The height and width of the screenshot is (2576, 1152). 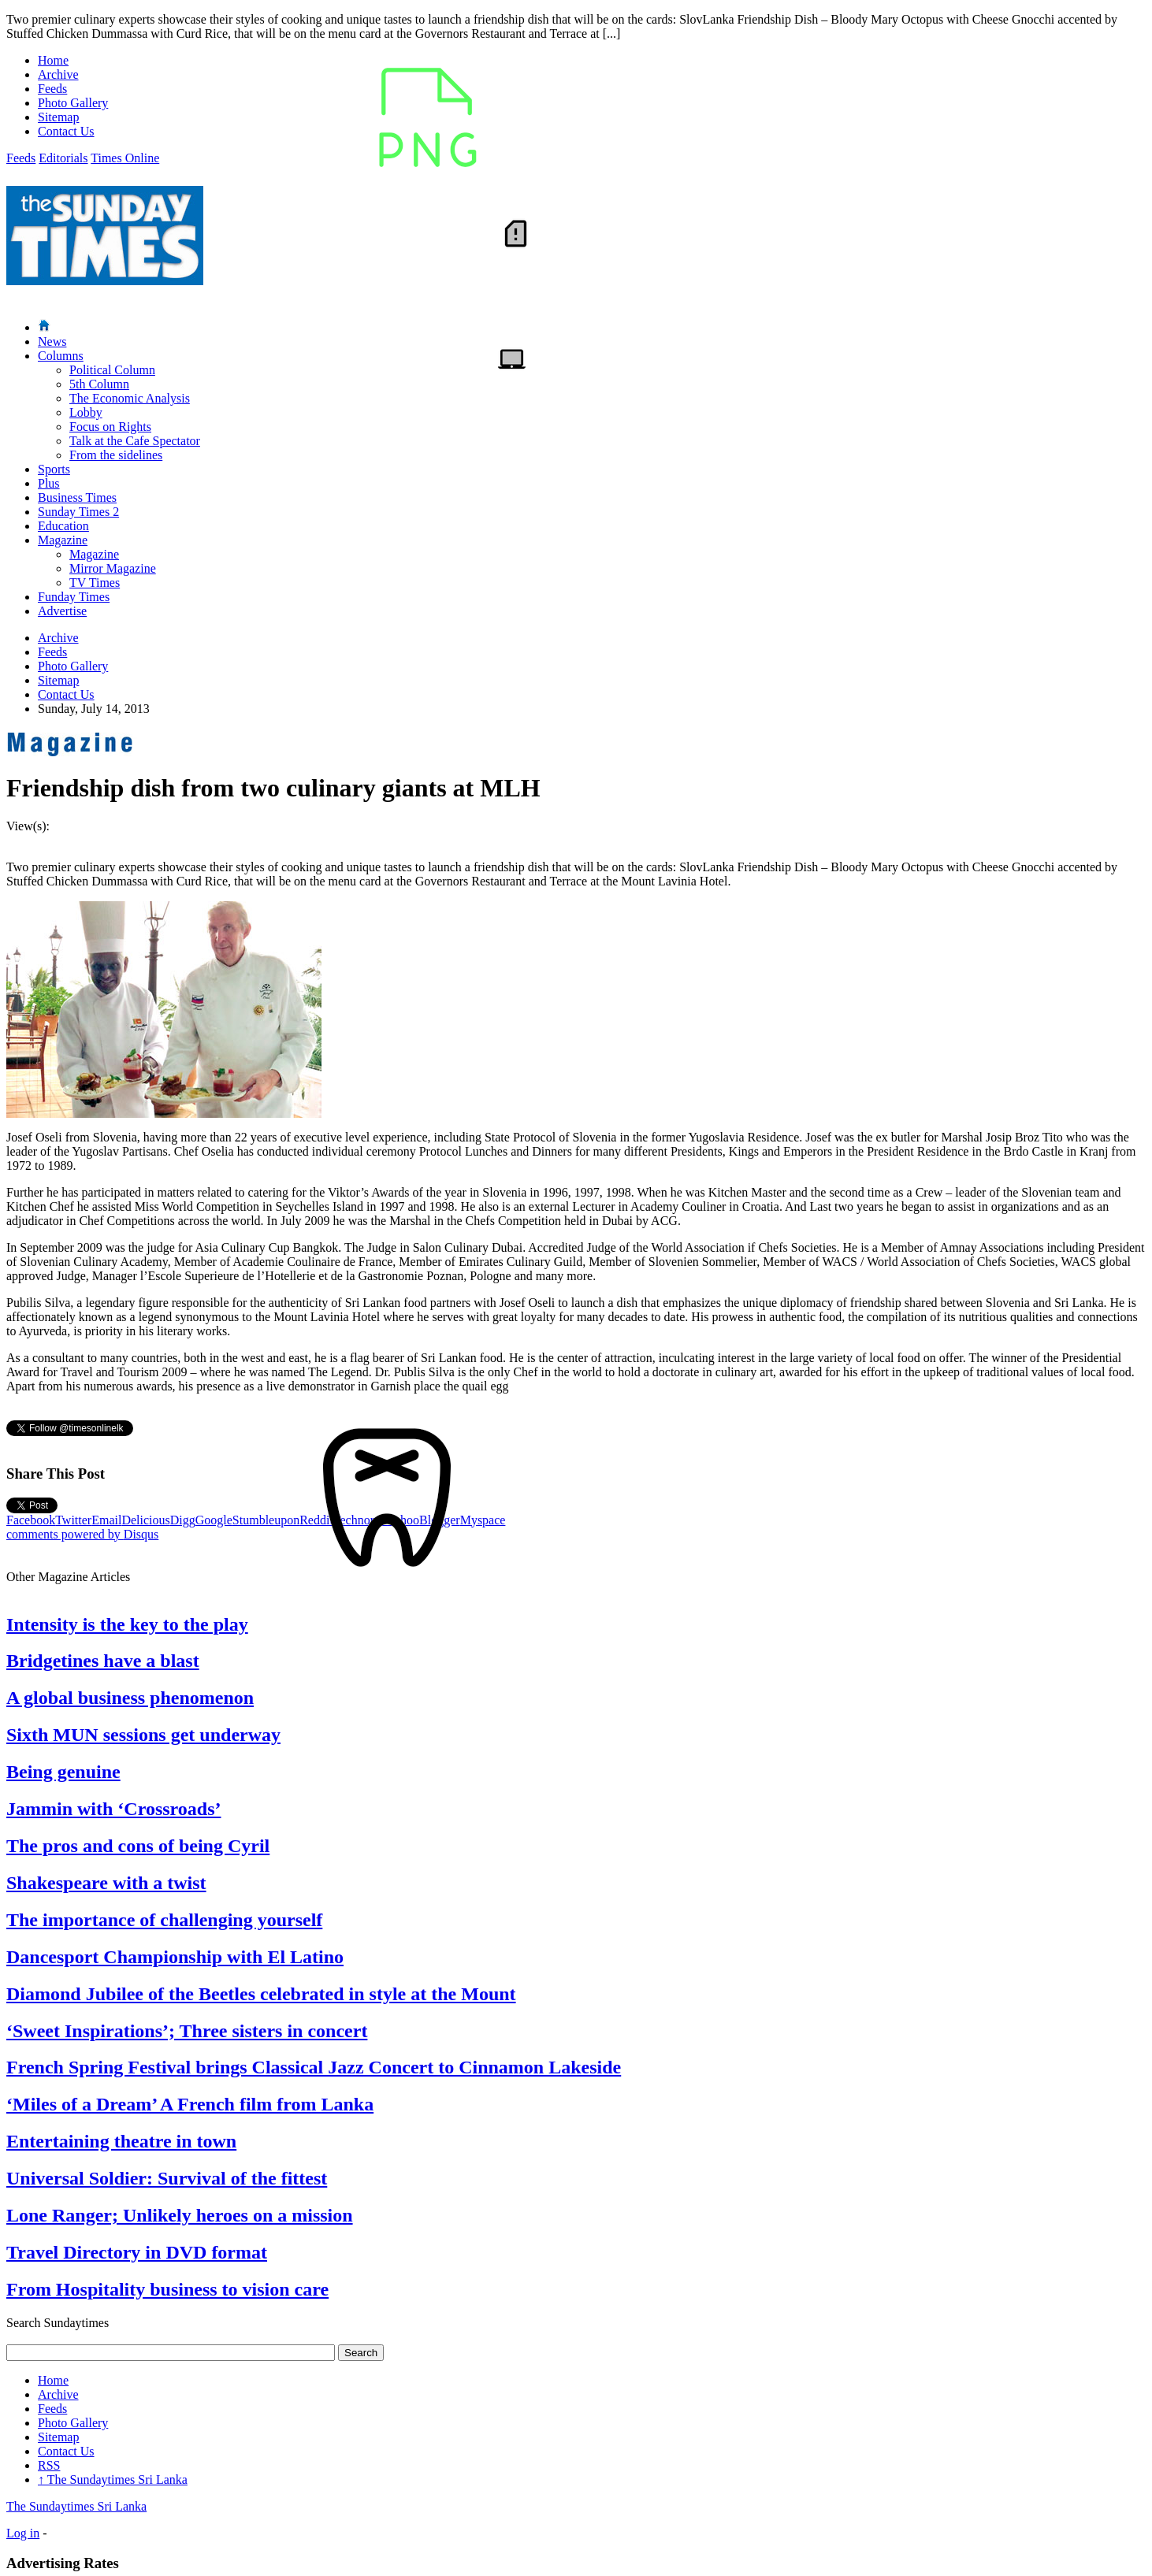 I want to click on switch to desktop or laptop view, so click(x=511, y=359).